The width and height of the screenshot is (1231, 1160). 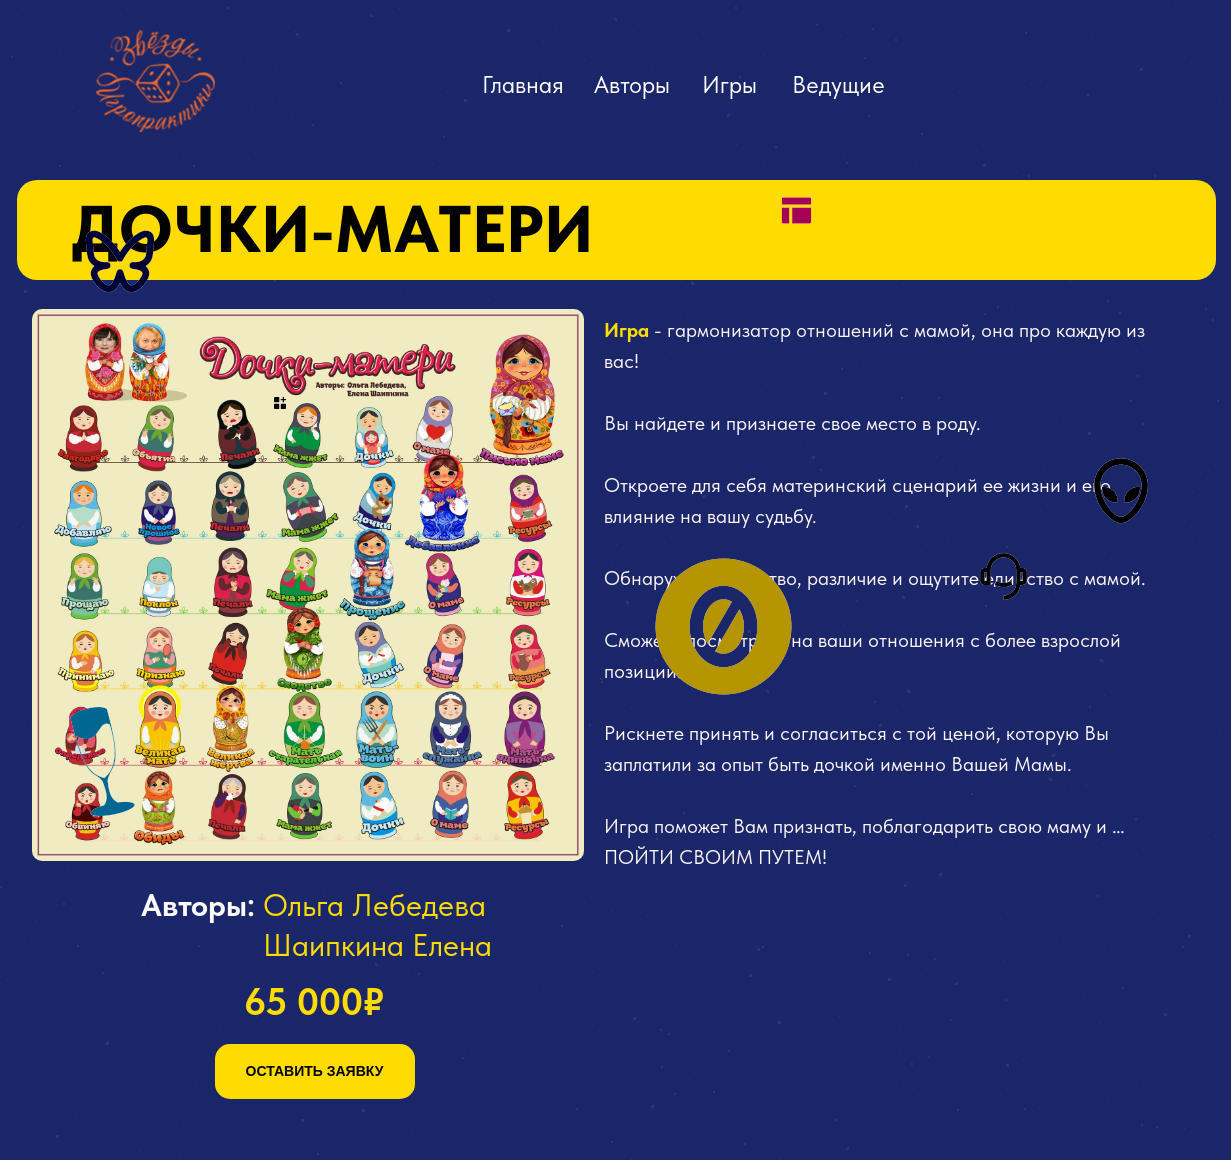 I want to click on wine compatibility layer application logo, so click(x=102, y=761).